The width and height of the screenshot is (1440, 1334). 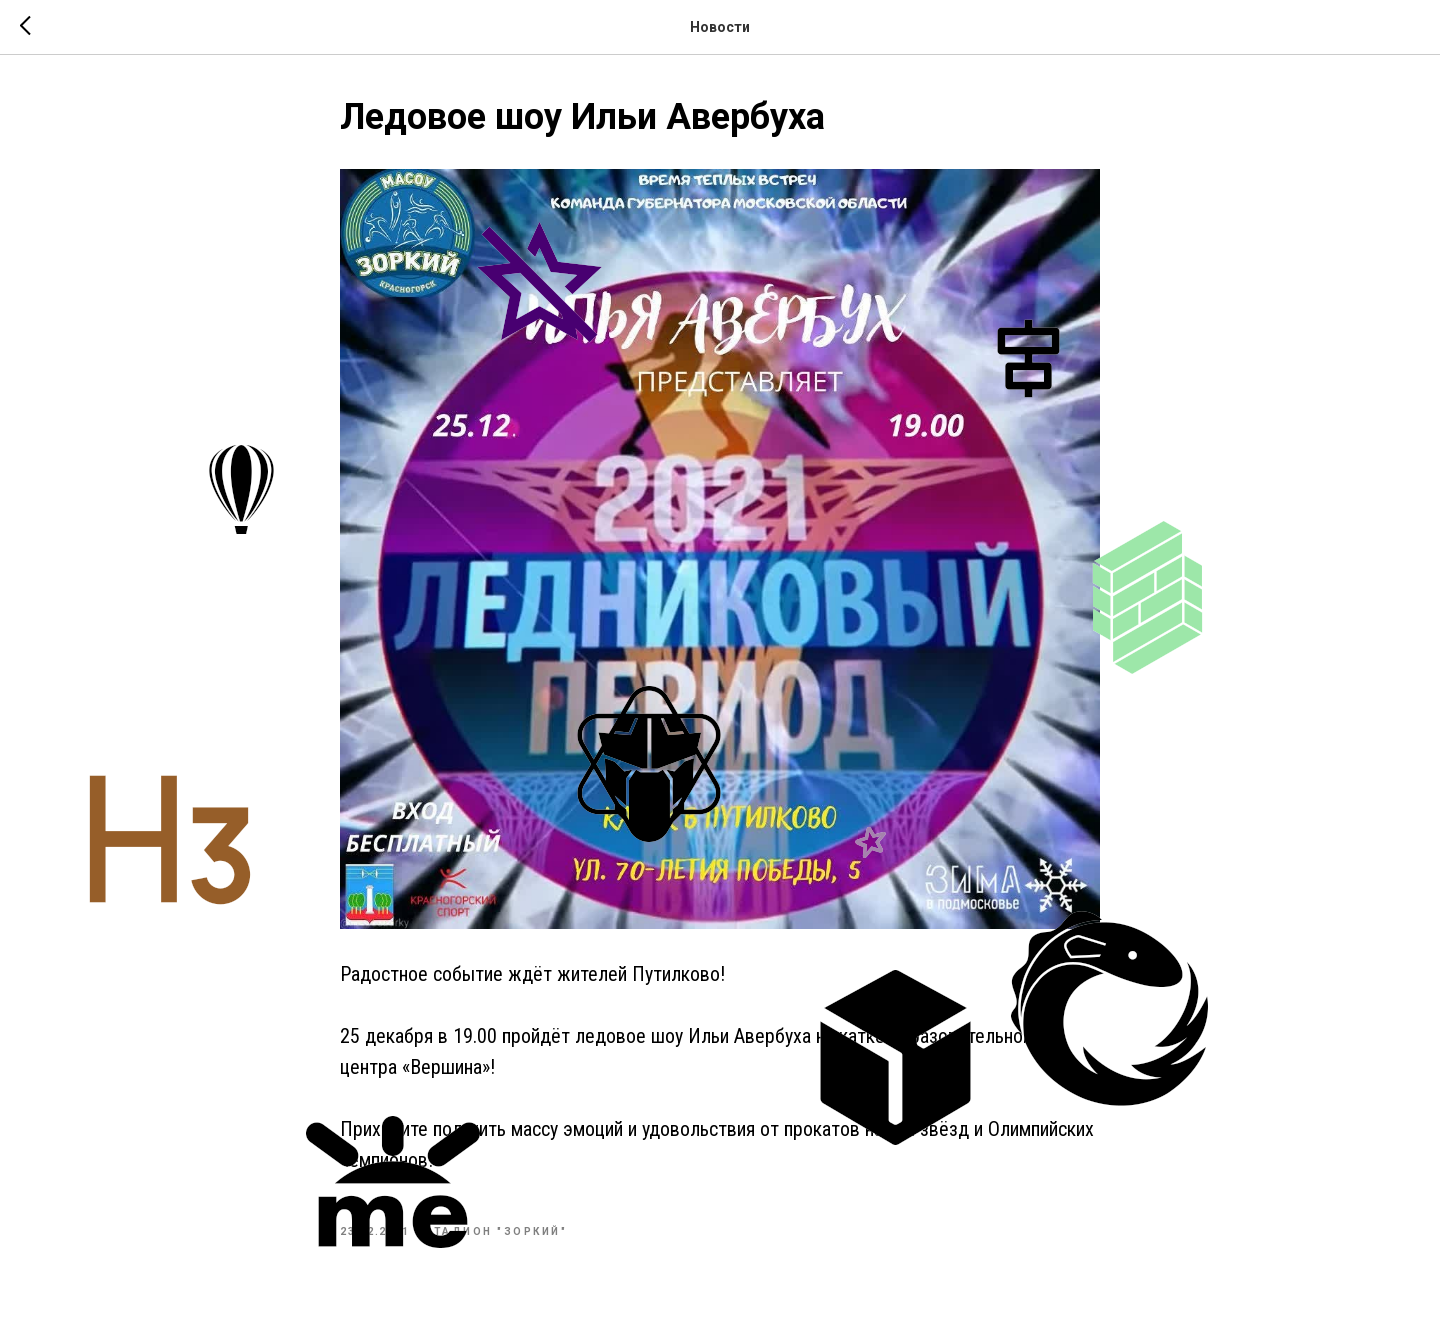 What do you see at coordinates (870, 842) in the screenshot?
I see `apache spark logo` at bounding box center [870, 842].